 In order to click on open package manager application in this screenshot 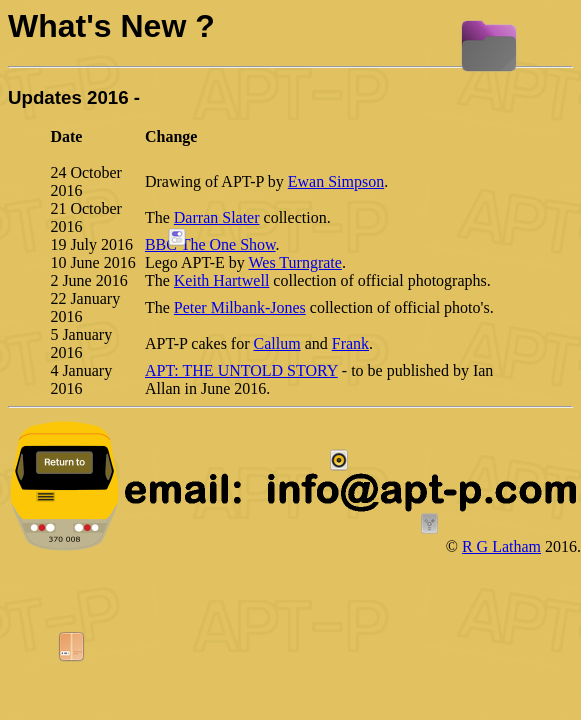, I will do `click(71, 646)`.